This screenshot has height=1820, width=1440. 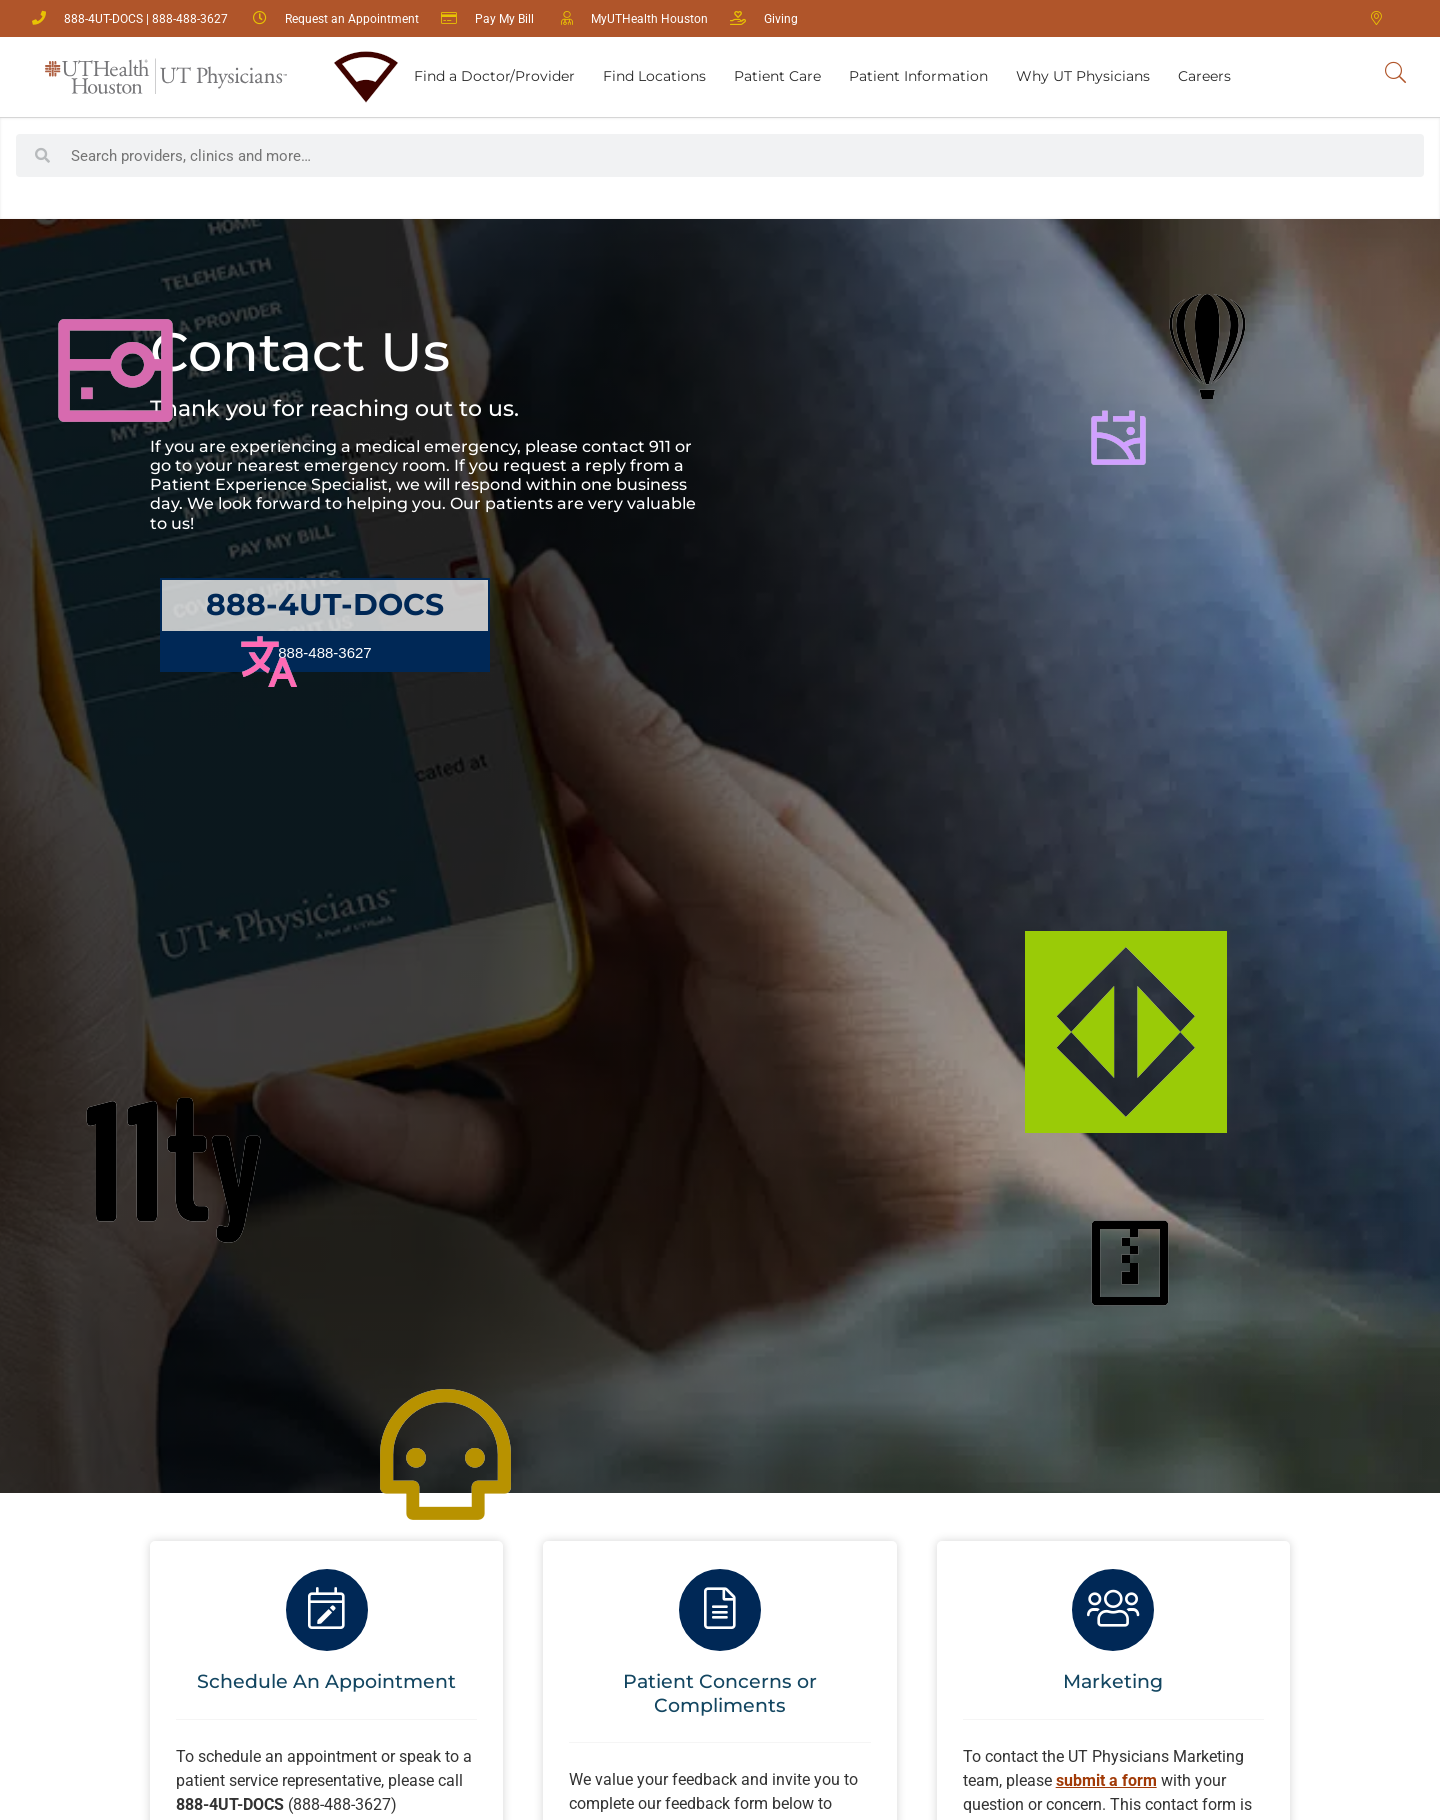 What do you see at coordinates (115, 370) in the screenshot?
I see `start a presentation or slideshow` at bounding box center [115, 370].